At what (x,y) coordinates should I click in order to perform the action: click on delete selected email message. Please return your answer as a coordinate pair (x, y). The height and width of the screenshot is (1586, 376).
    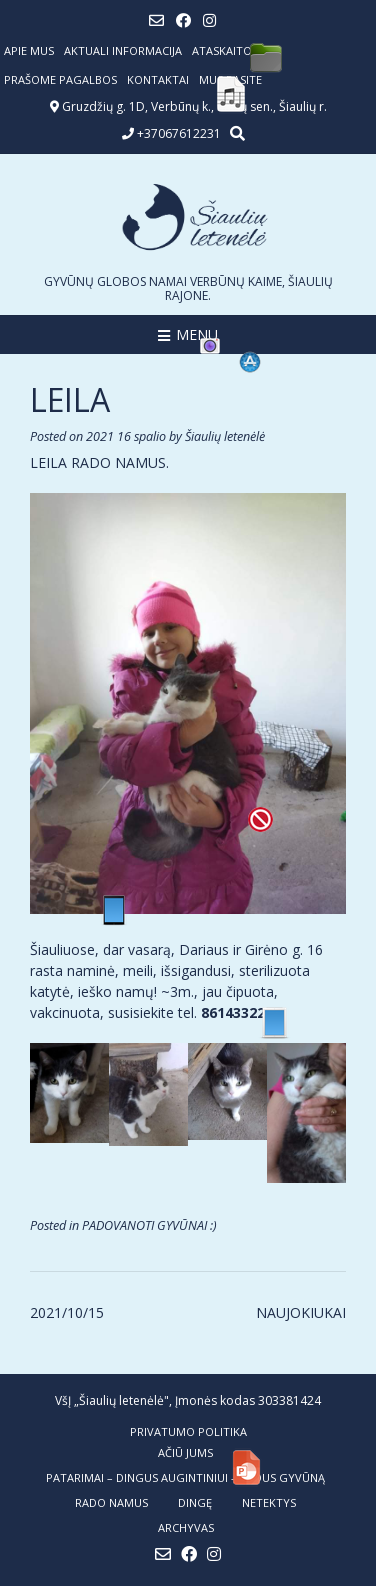
    Looking at the image, I should click on (260, 819).